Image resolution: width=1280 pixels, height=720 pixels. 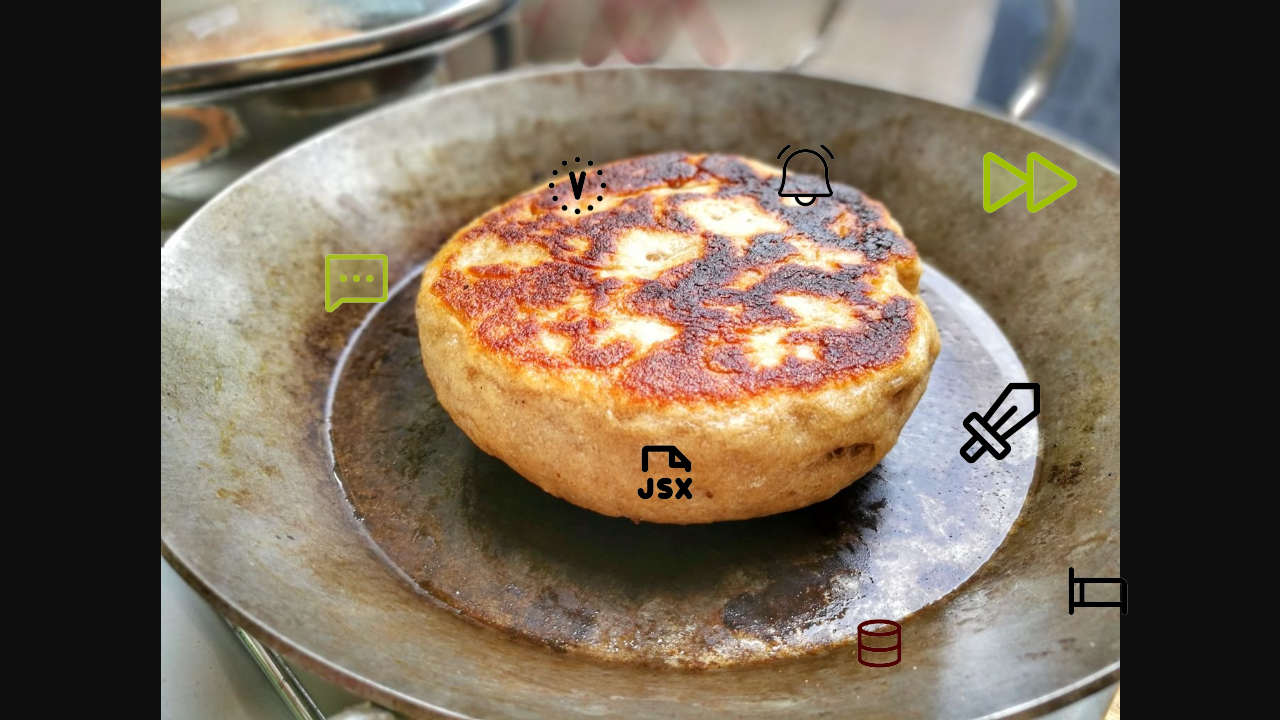 I want to click on jsx file type indicator, so click(x=666, y=474).